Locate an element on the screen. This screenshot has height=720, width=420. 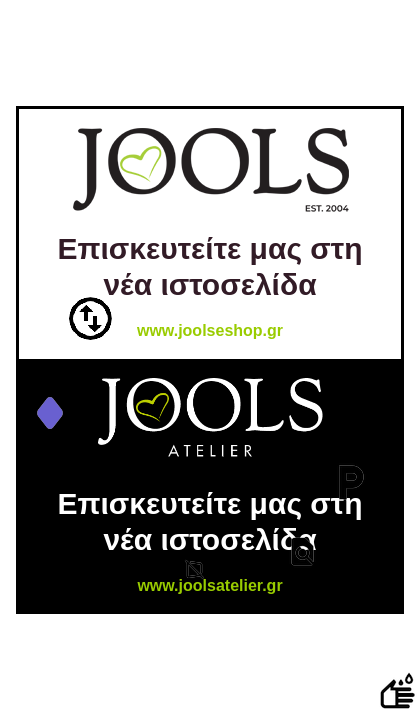
swap or reorder items vertically is located at coordinates (90, 318).